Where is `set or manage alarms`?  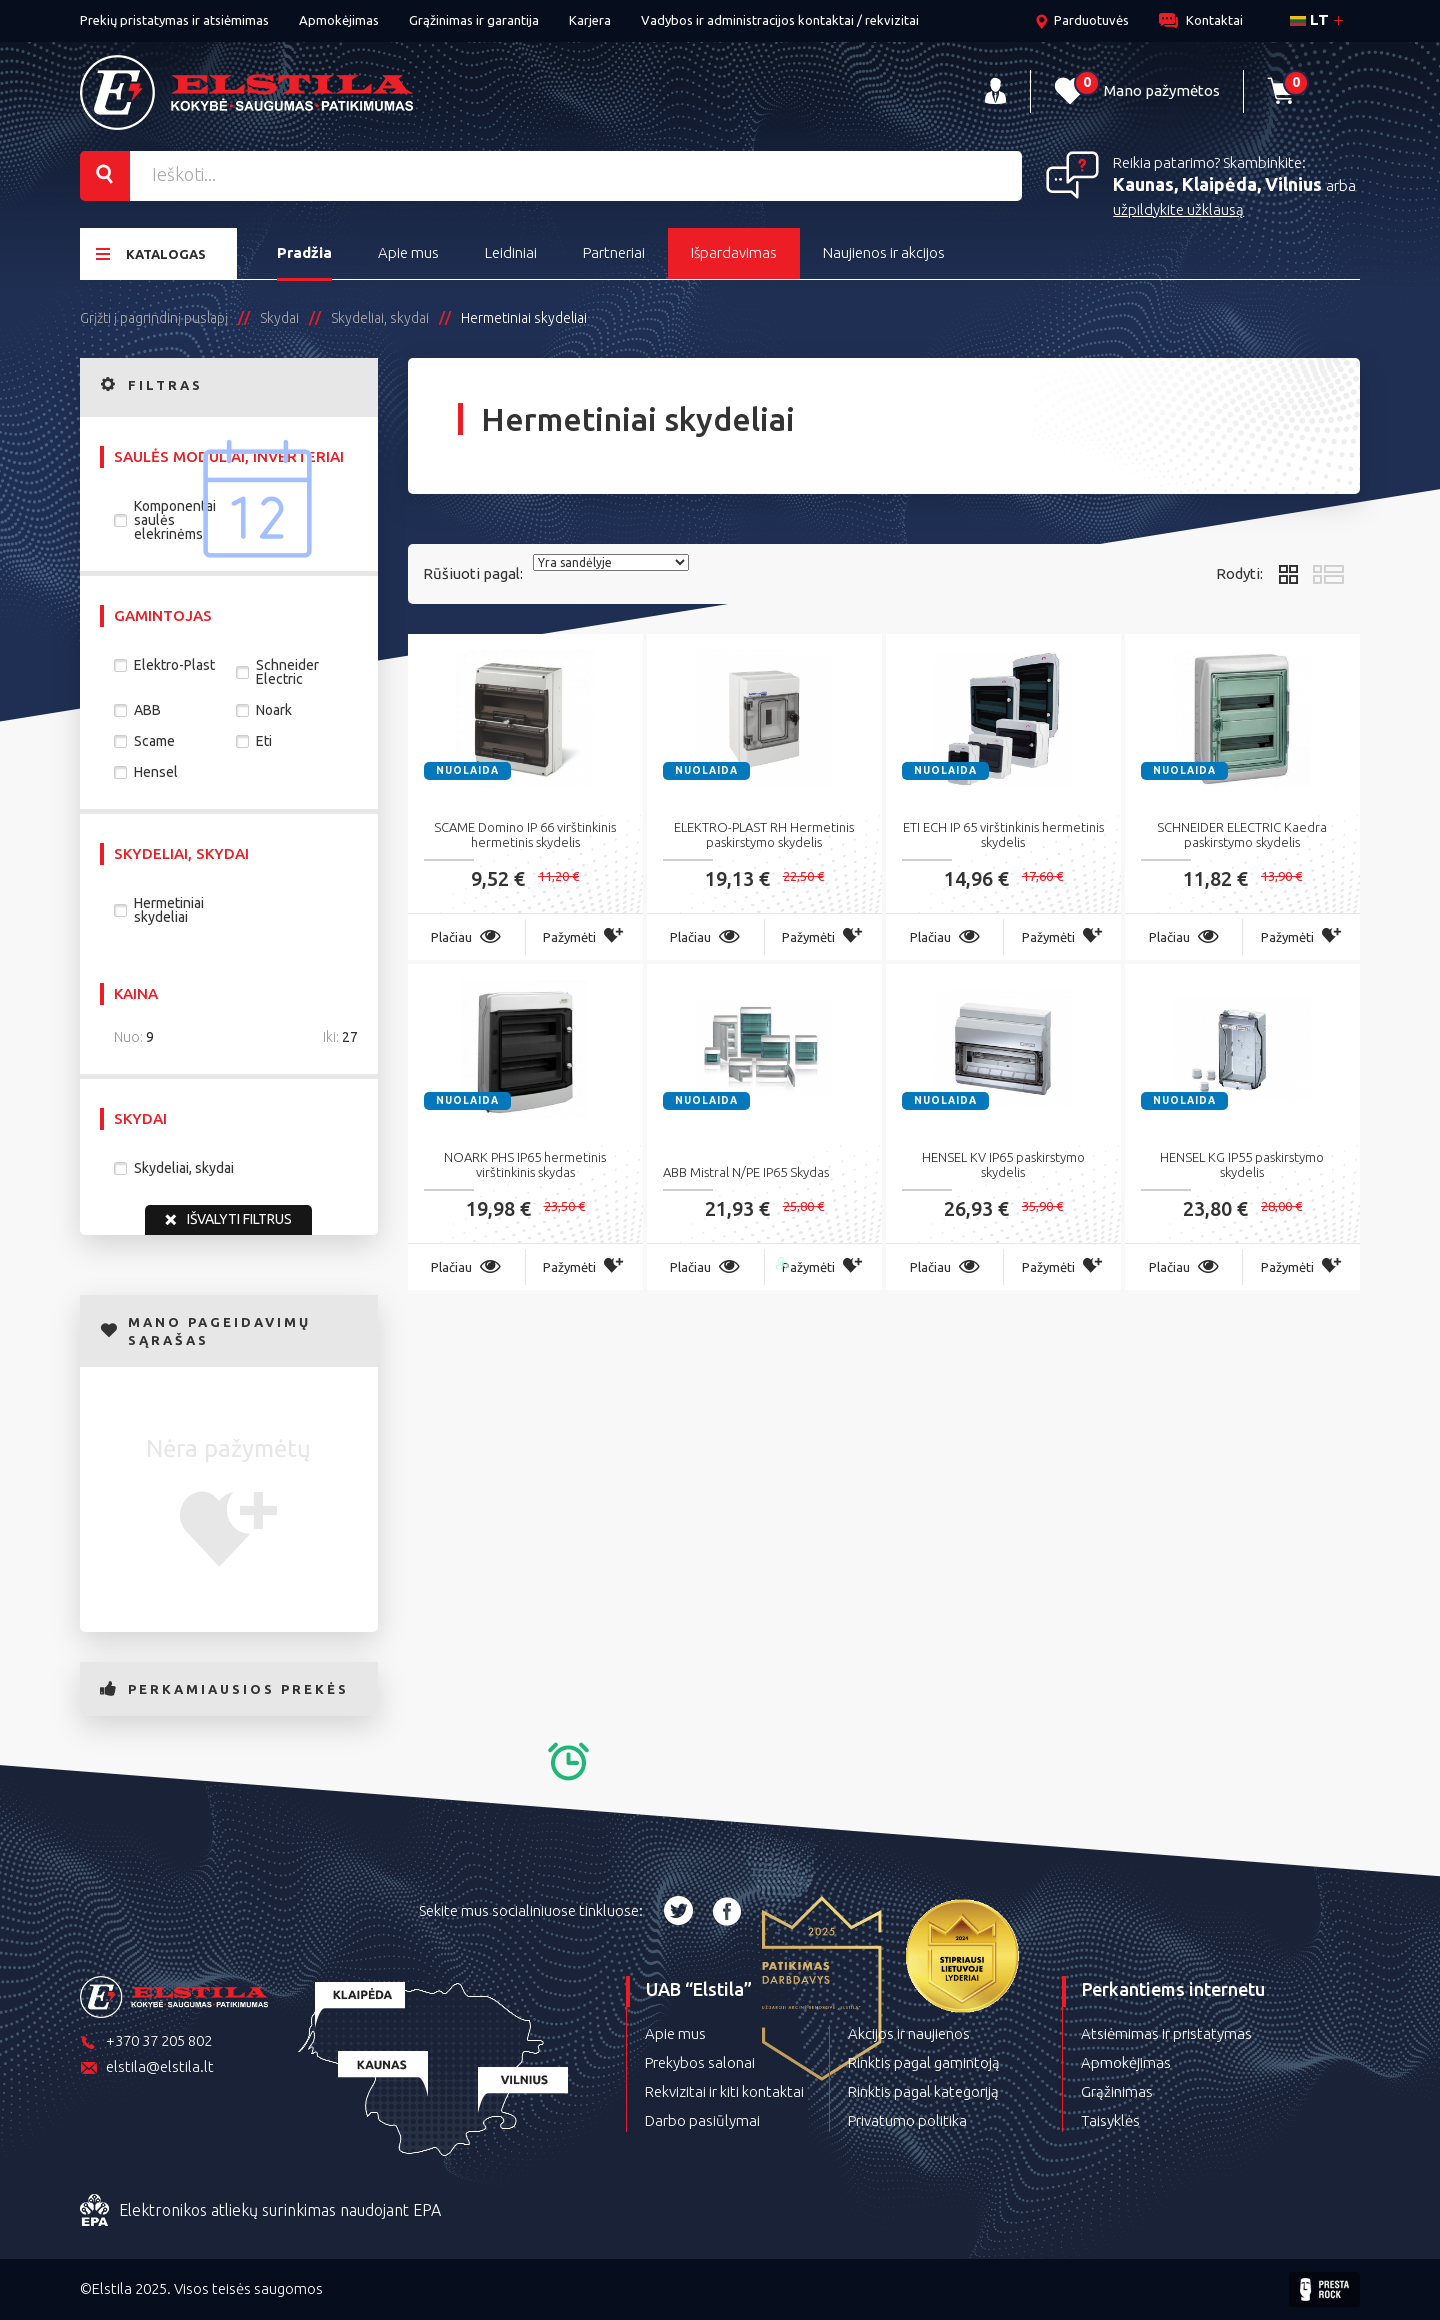
set or manage alarms is located at coordinates (568, 1761).